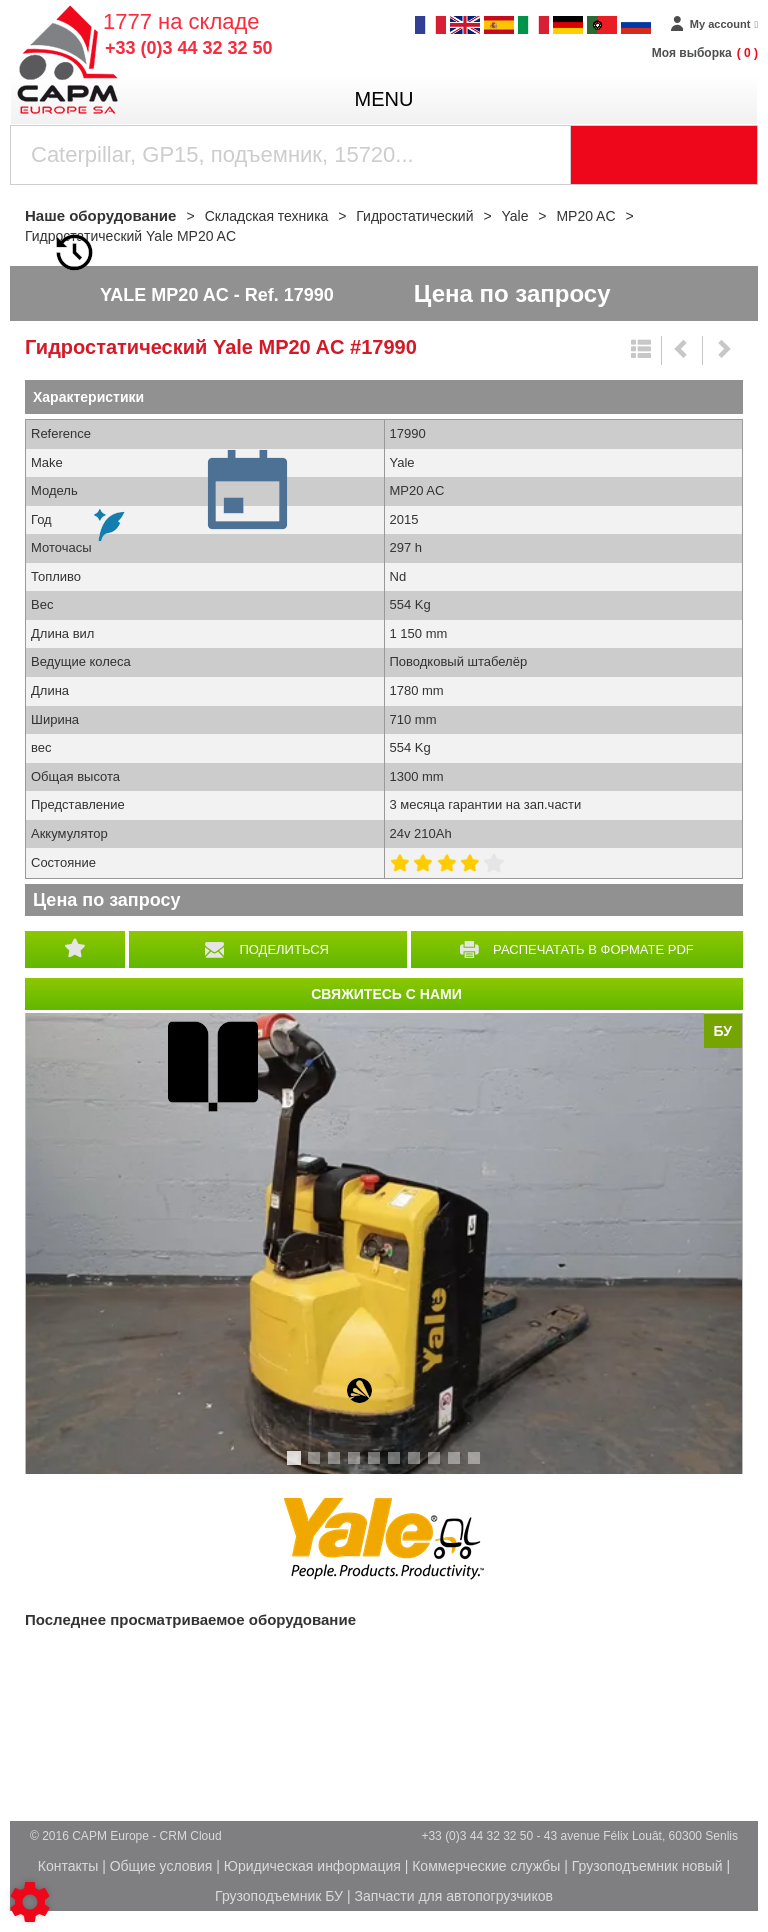 The width and height of the screenshot is (768, 1932). I want to click on view recent activity or history, so click(74, 252).